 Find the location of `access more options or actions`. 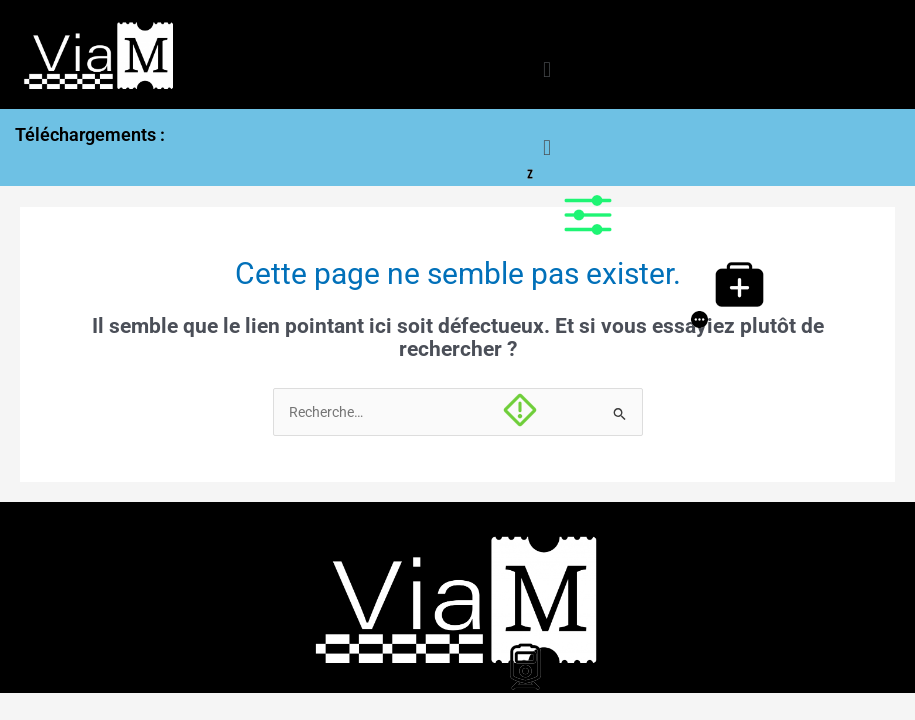

access more options or actions is located at coordinates (699, 319).